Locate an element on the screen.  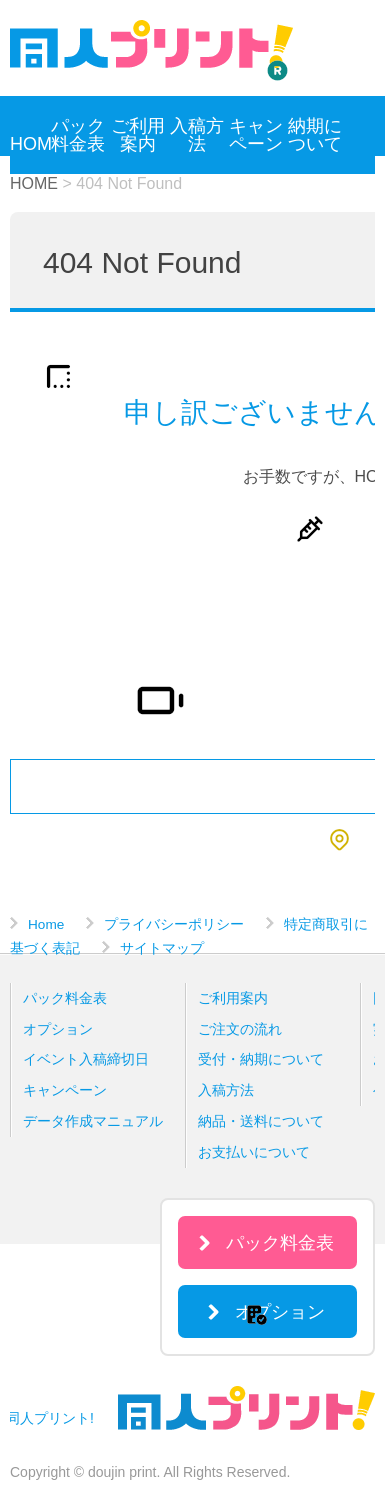
verified business or building location is located at coordinates (256, 1314).